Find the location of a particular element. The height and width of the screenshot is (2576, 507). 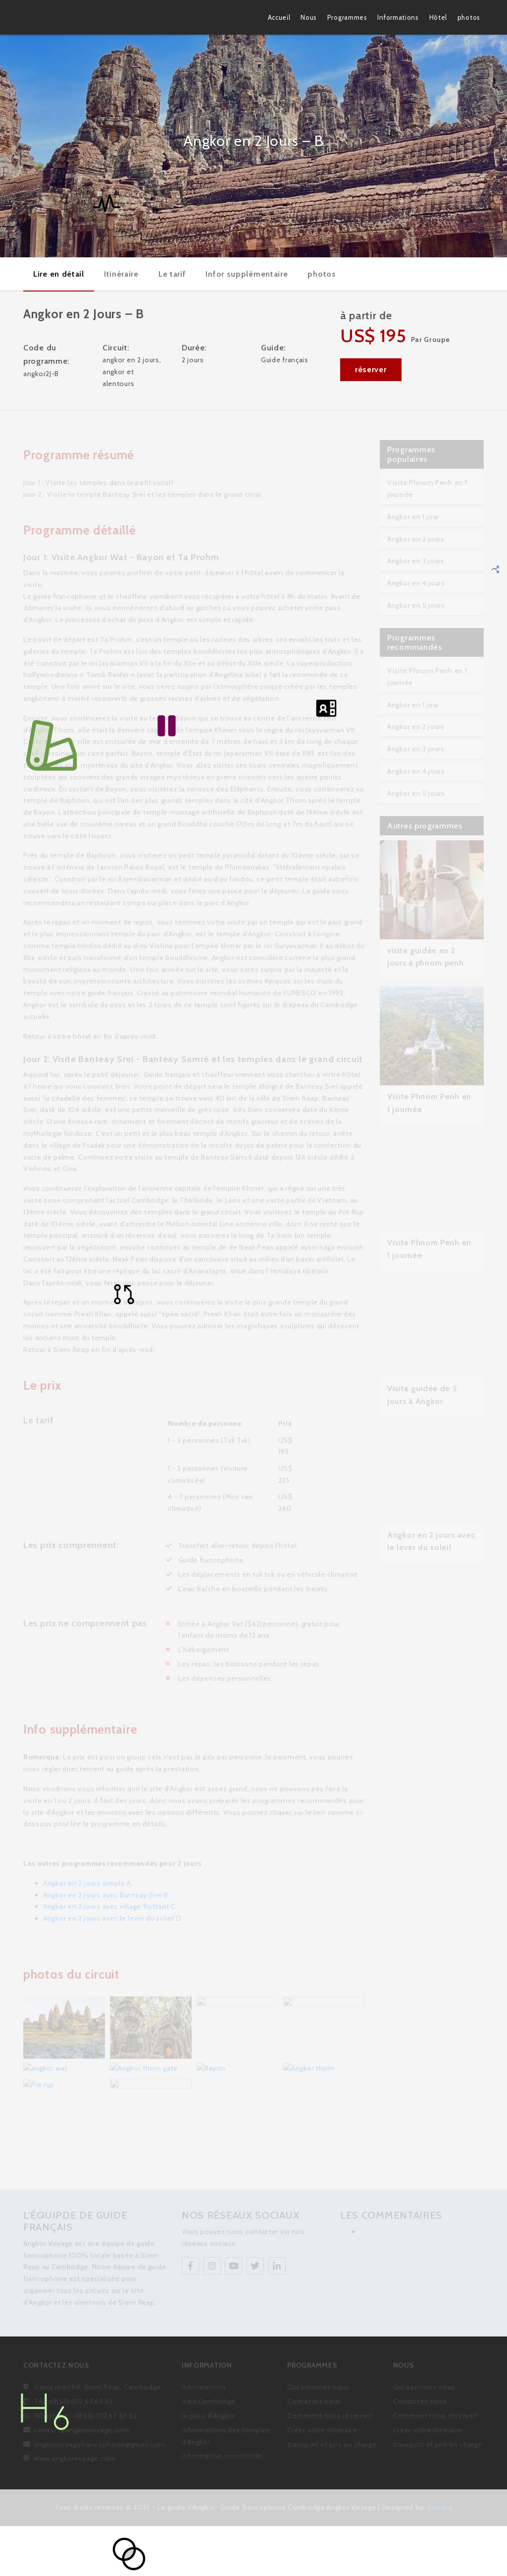

view market trends and fluctuations is located at coordinates (495, 569).